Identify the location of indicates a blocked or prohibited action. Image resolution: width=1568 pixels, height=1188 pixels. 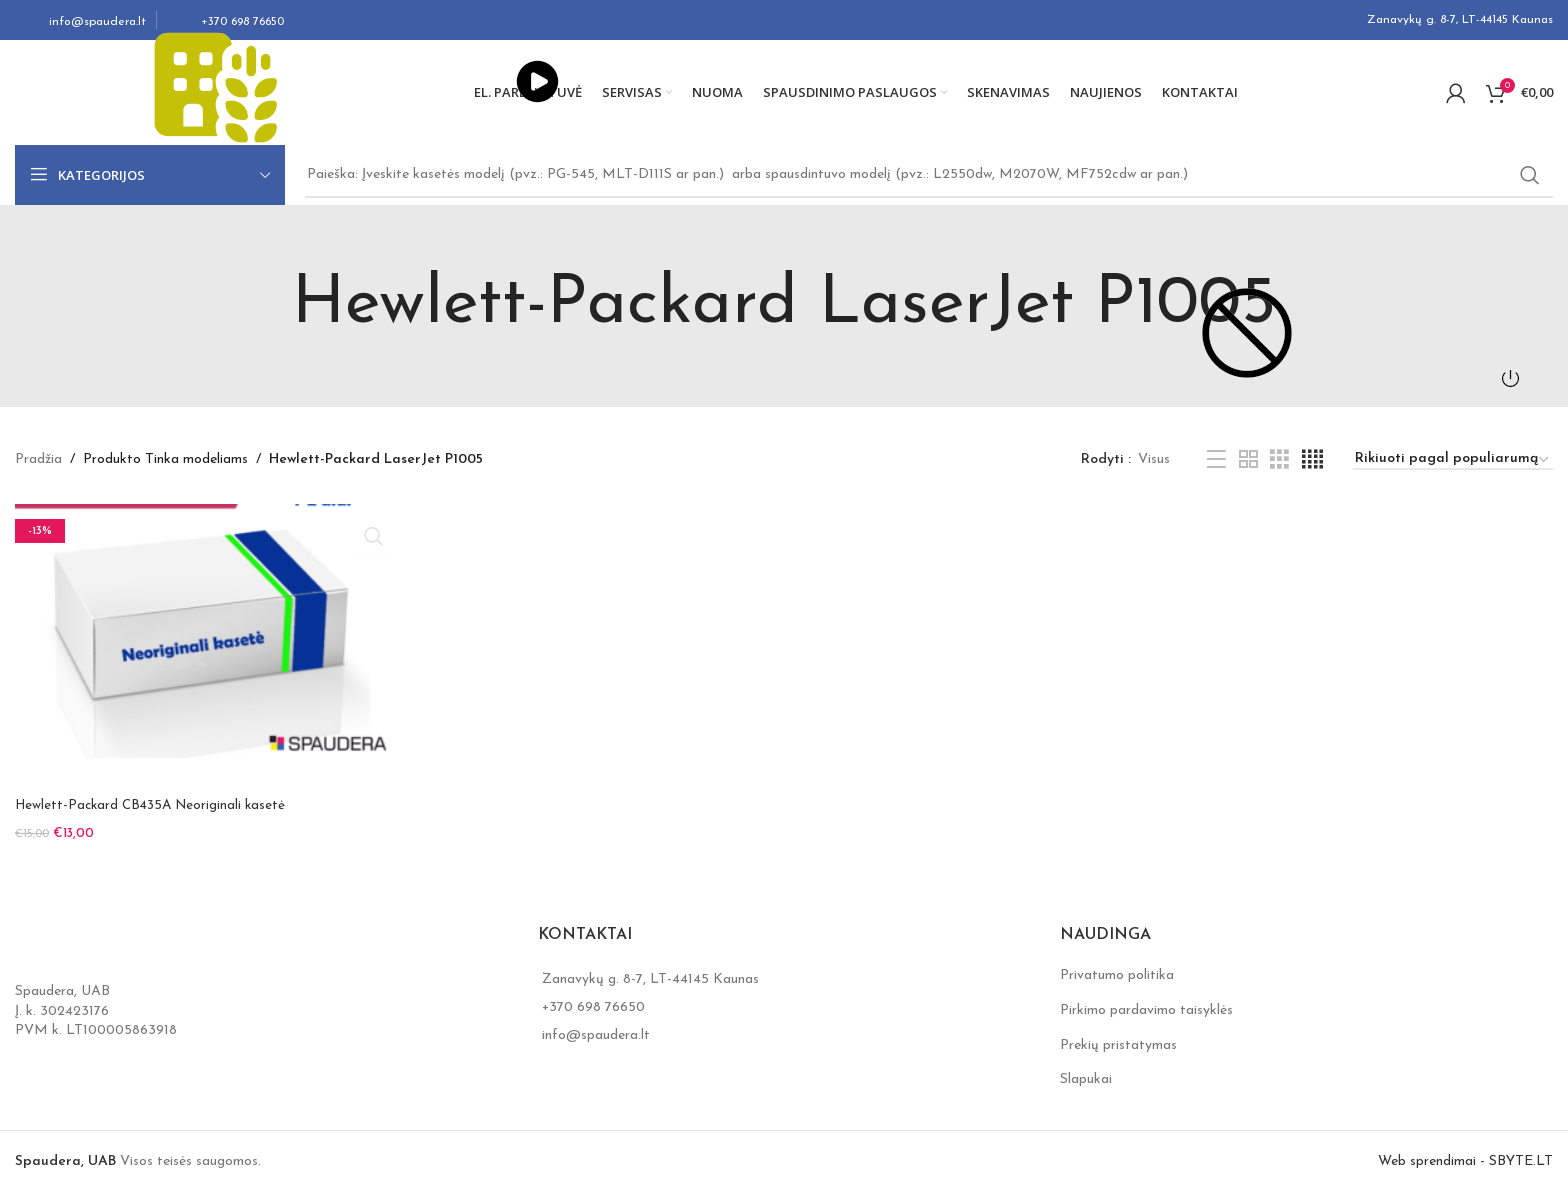
(1247, 333).